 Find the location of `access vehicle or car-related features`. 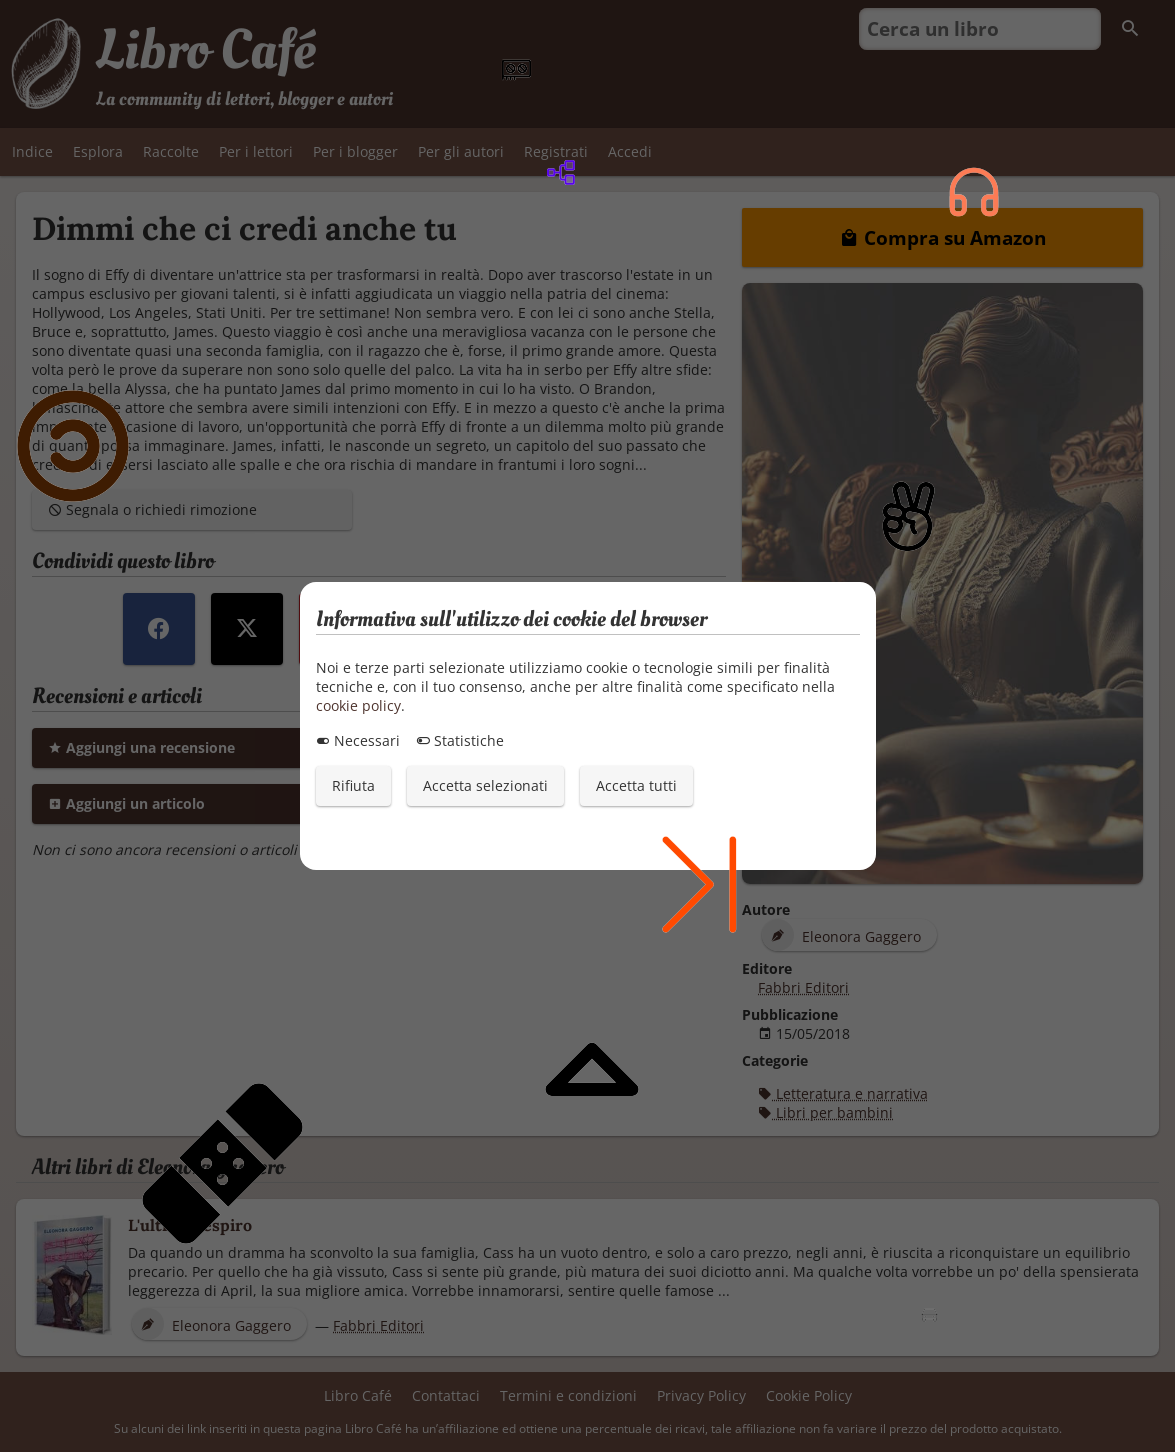

access vehicle or car-related features is located at coordinates (929, 1315).